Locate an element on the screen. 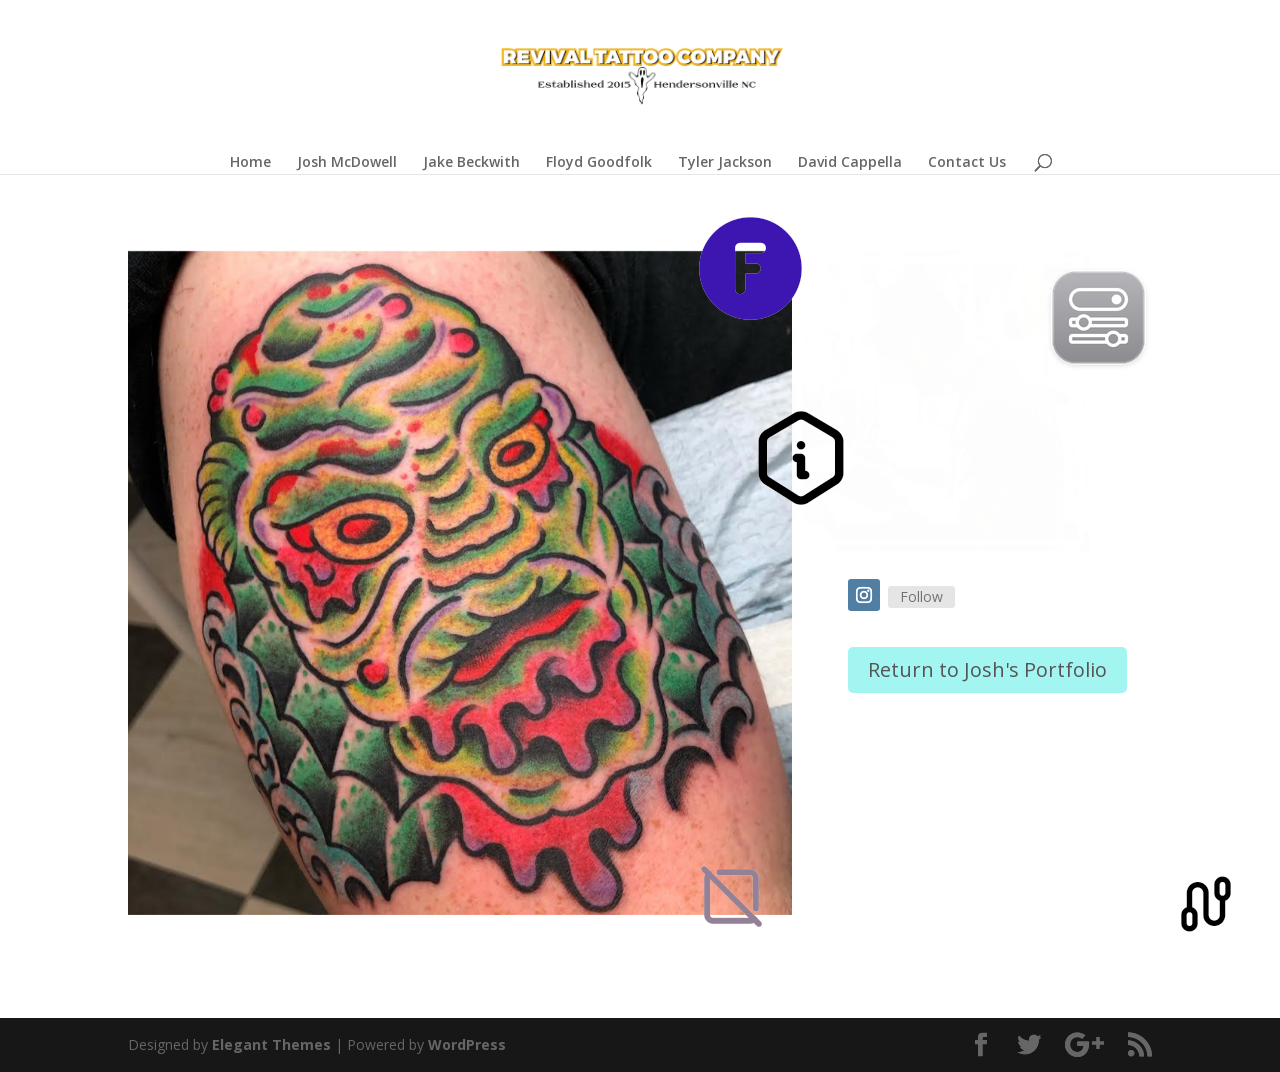 The image size is (1280, 1072). access jump rope workout or exercise is located at coordinates (1206, 904).